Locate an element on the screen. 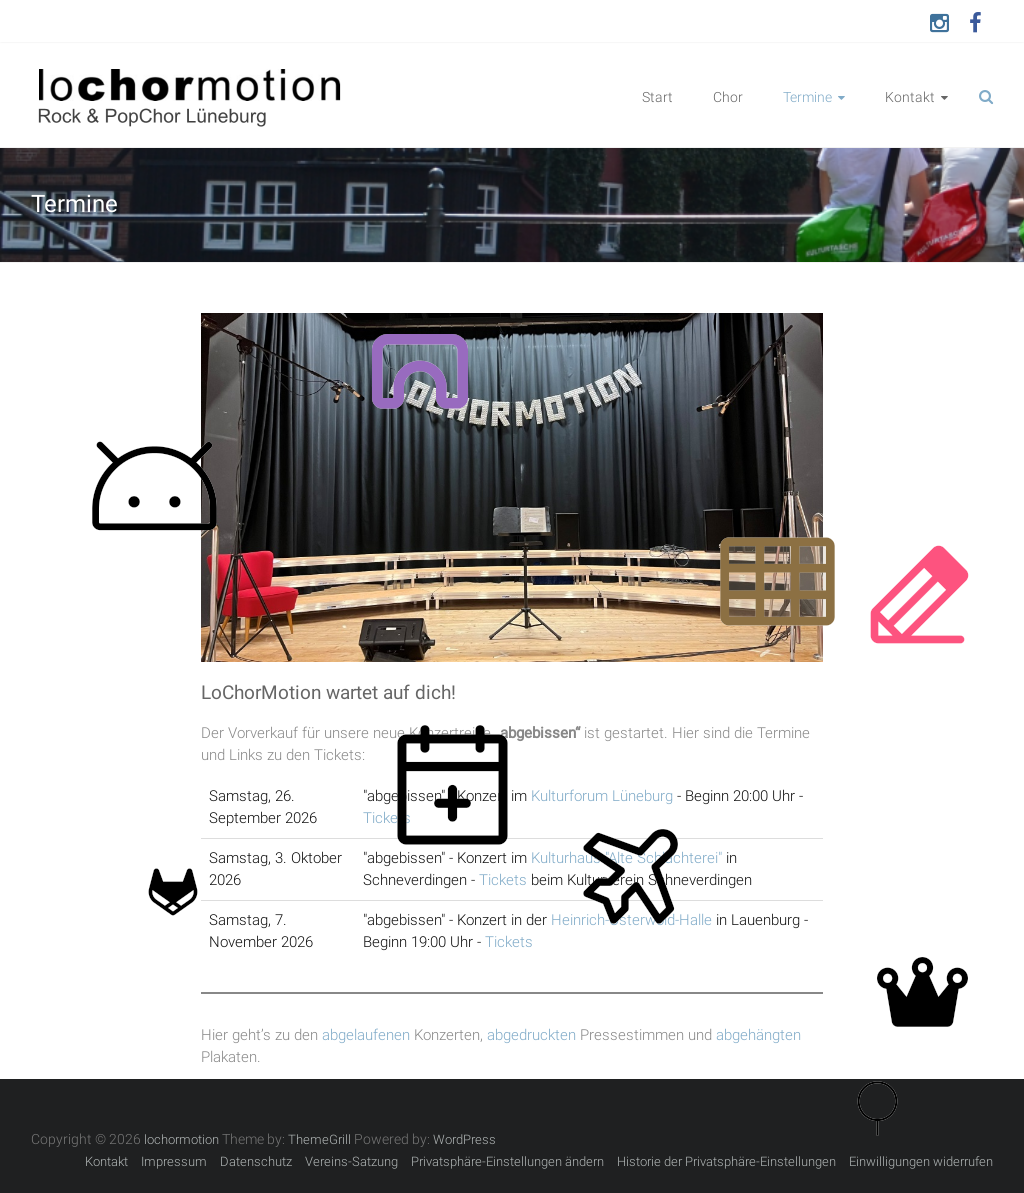 The image size is (1024, 1193). edit or modify content is located at coordinates (917, 596).